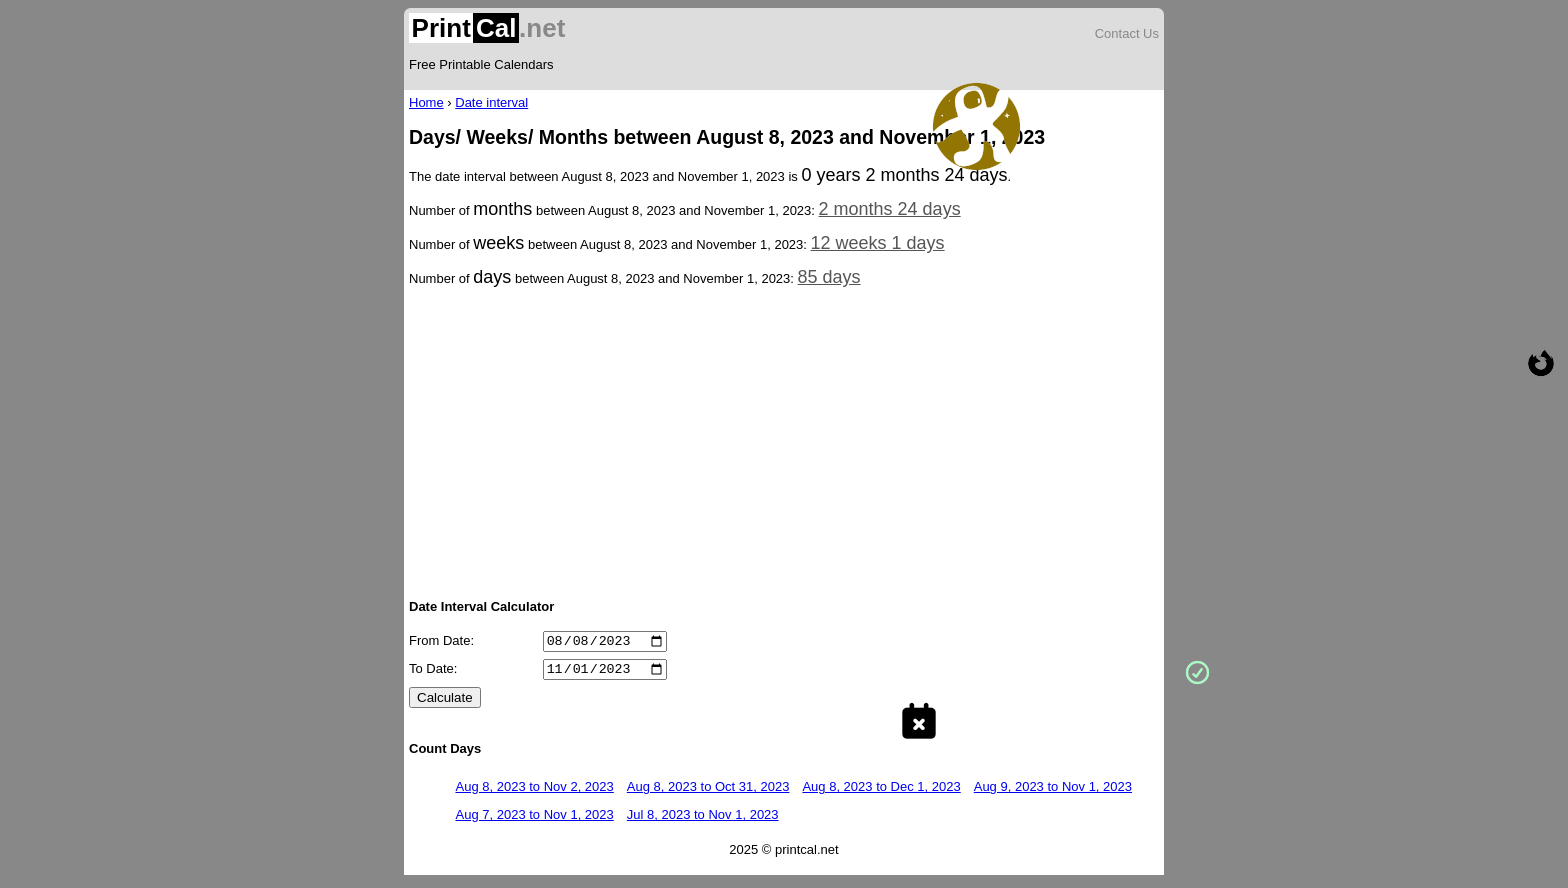 The image size is (1568, 888). I want to click on confirms a completed action or task, so click(1197, 672).